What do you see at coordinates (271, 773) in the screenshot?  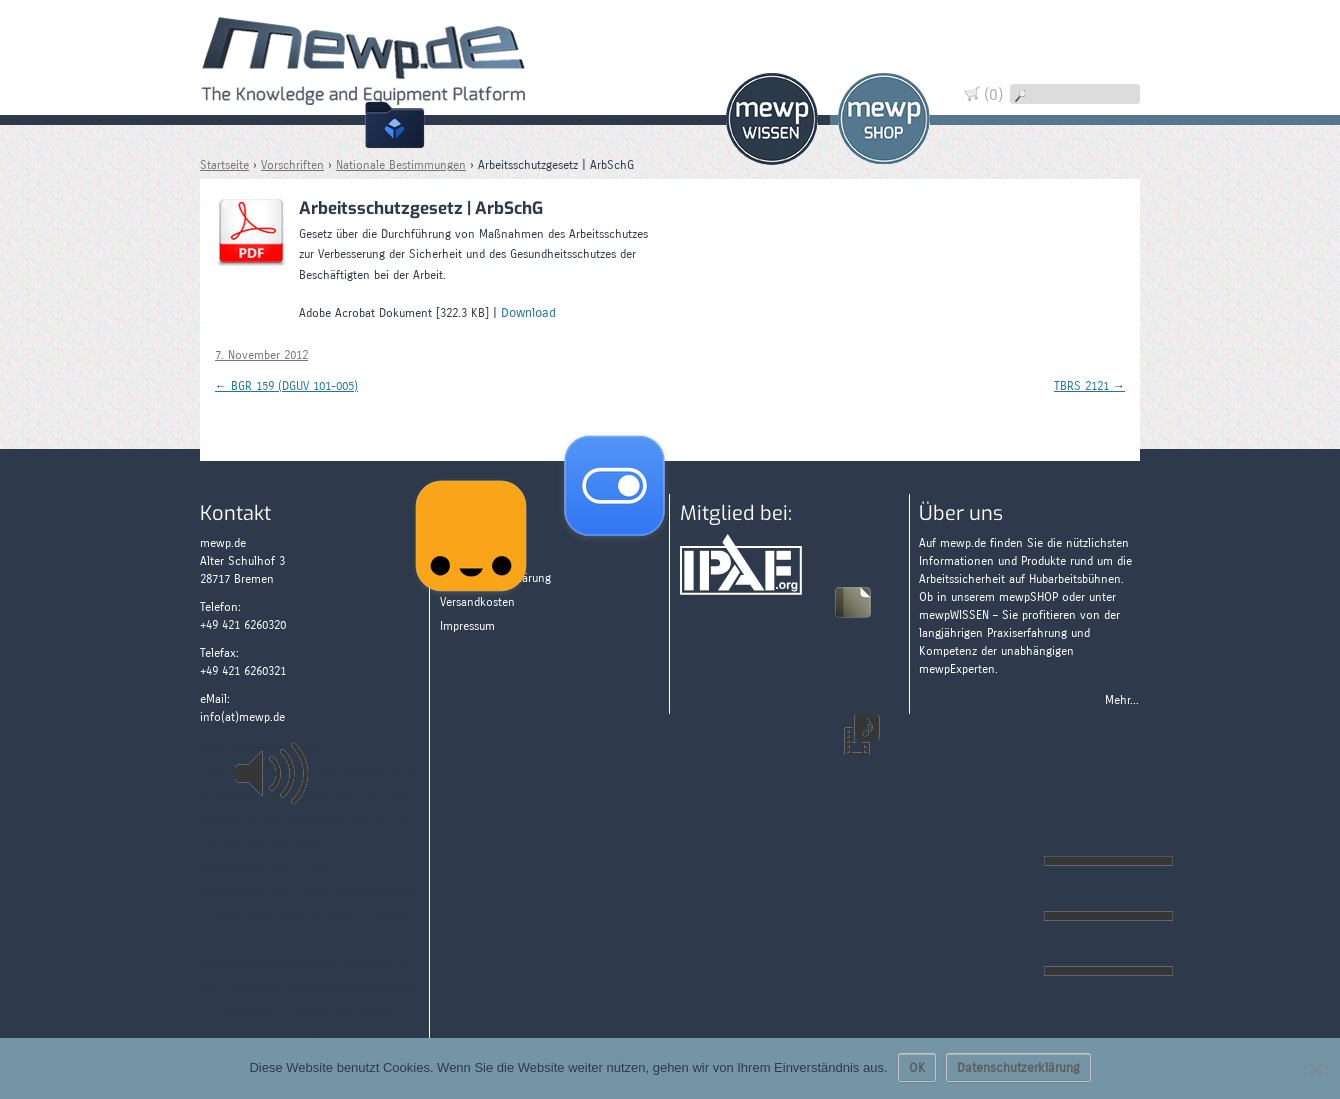 I see `adjust speaker or audio output settings` at bounding box center [271, 773].